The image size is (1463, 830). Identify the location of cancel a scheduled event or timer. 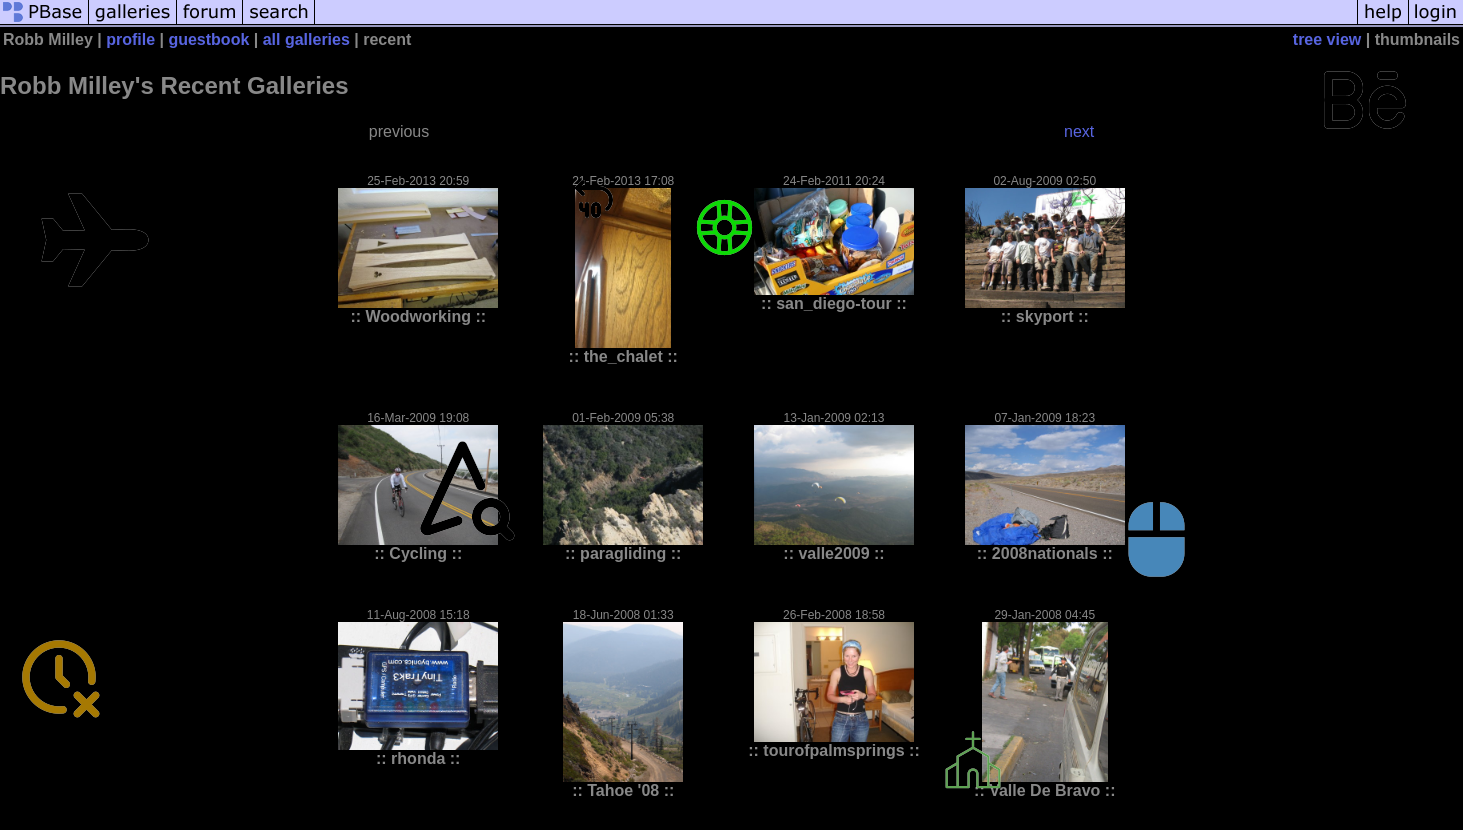
(59, 677).